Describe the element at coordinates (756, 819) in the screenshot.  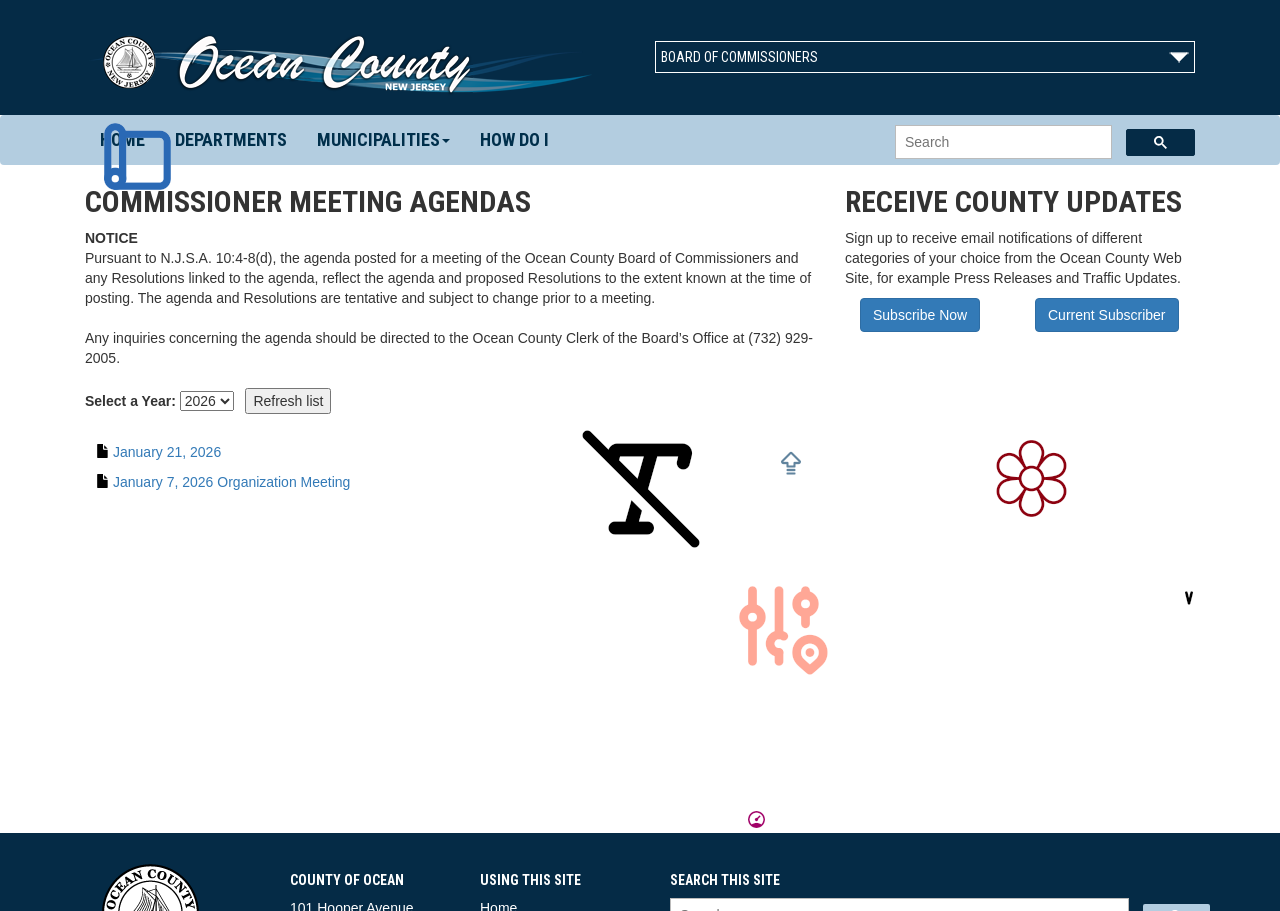
I see `access the dashboard overview` at that location.